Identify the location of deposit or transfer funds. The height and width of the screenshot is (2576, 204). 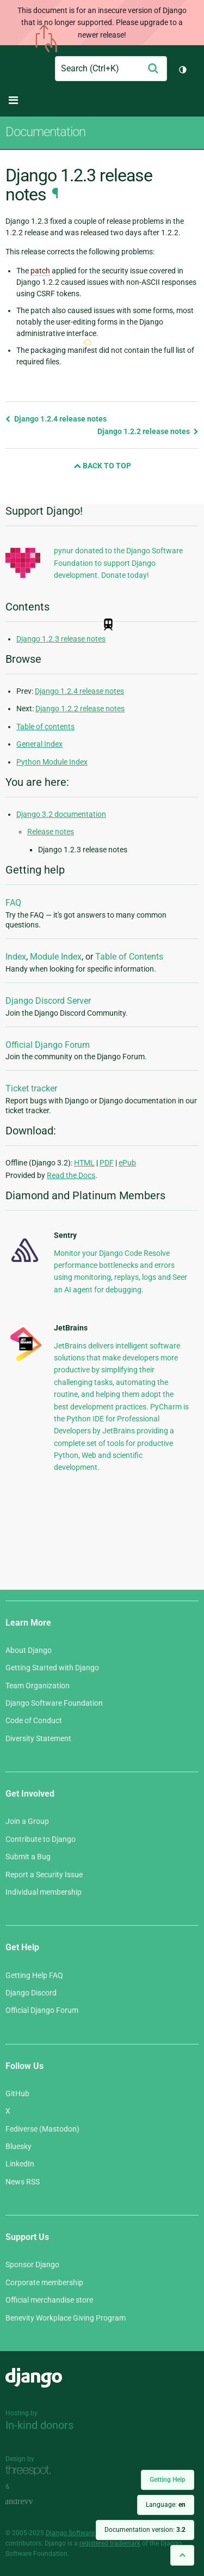
(45, 38).